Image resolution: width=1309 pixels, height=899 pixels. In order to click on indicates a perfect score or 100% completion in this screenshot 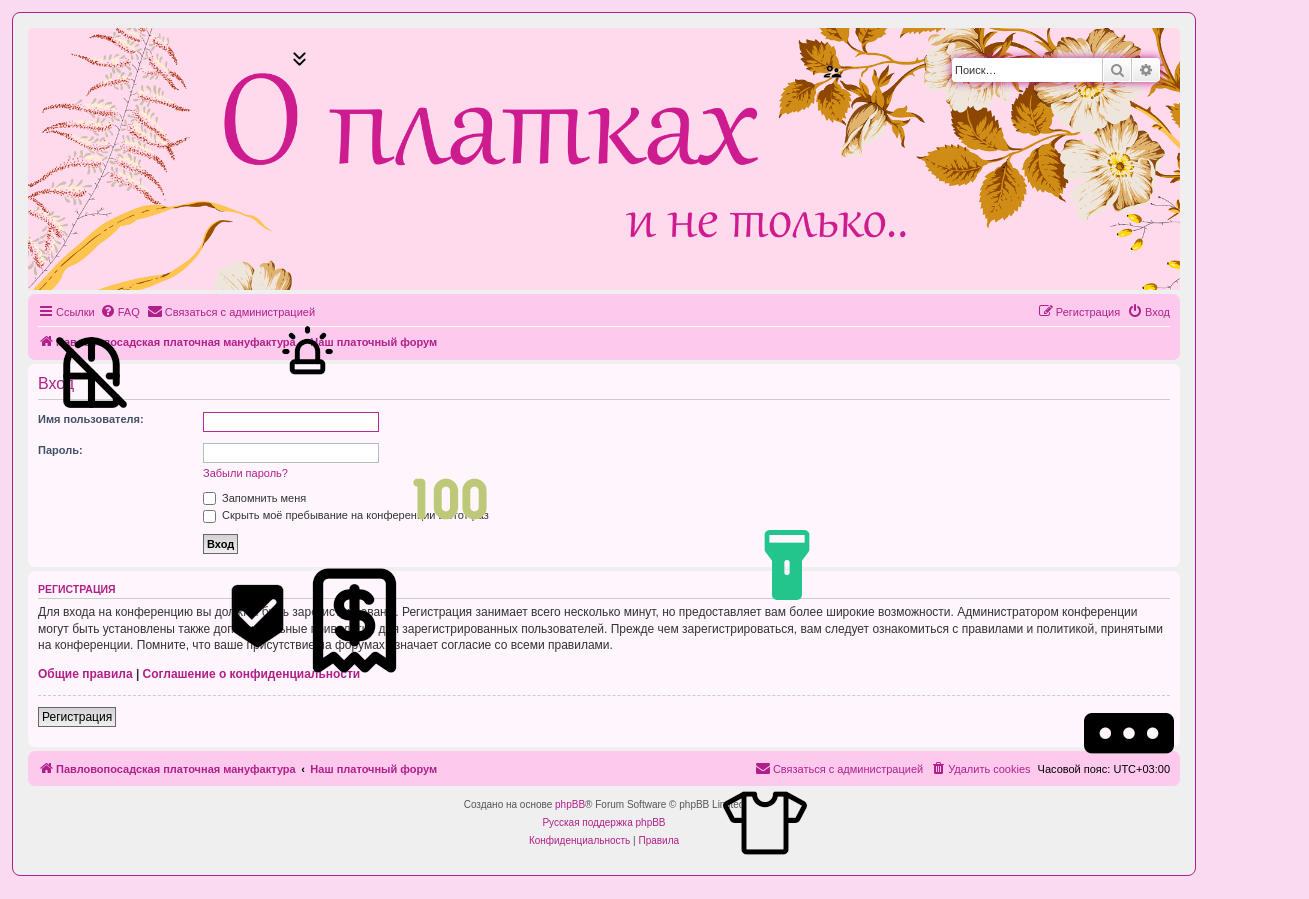, I will do `click(450, 499)`.